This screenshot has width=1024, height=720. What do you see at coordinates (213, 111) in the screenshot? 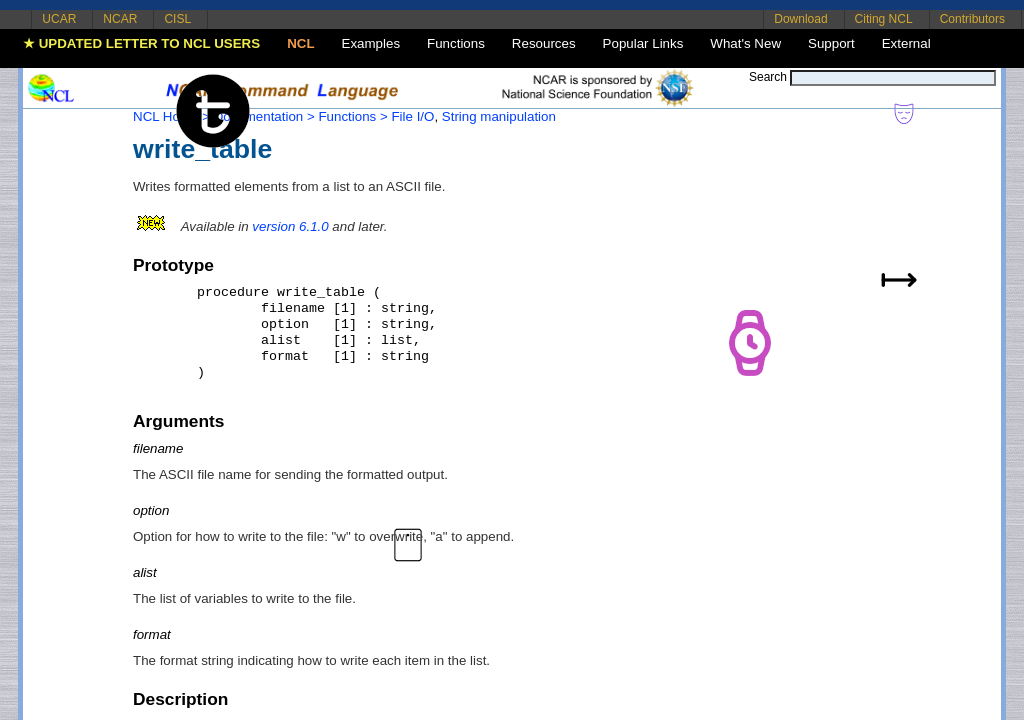
I see `indicates bangladeshi taka currency` at bounding box center [213, 111].